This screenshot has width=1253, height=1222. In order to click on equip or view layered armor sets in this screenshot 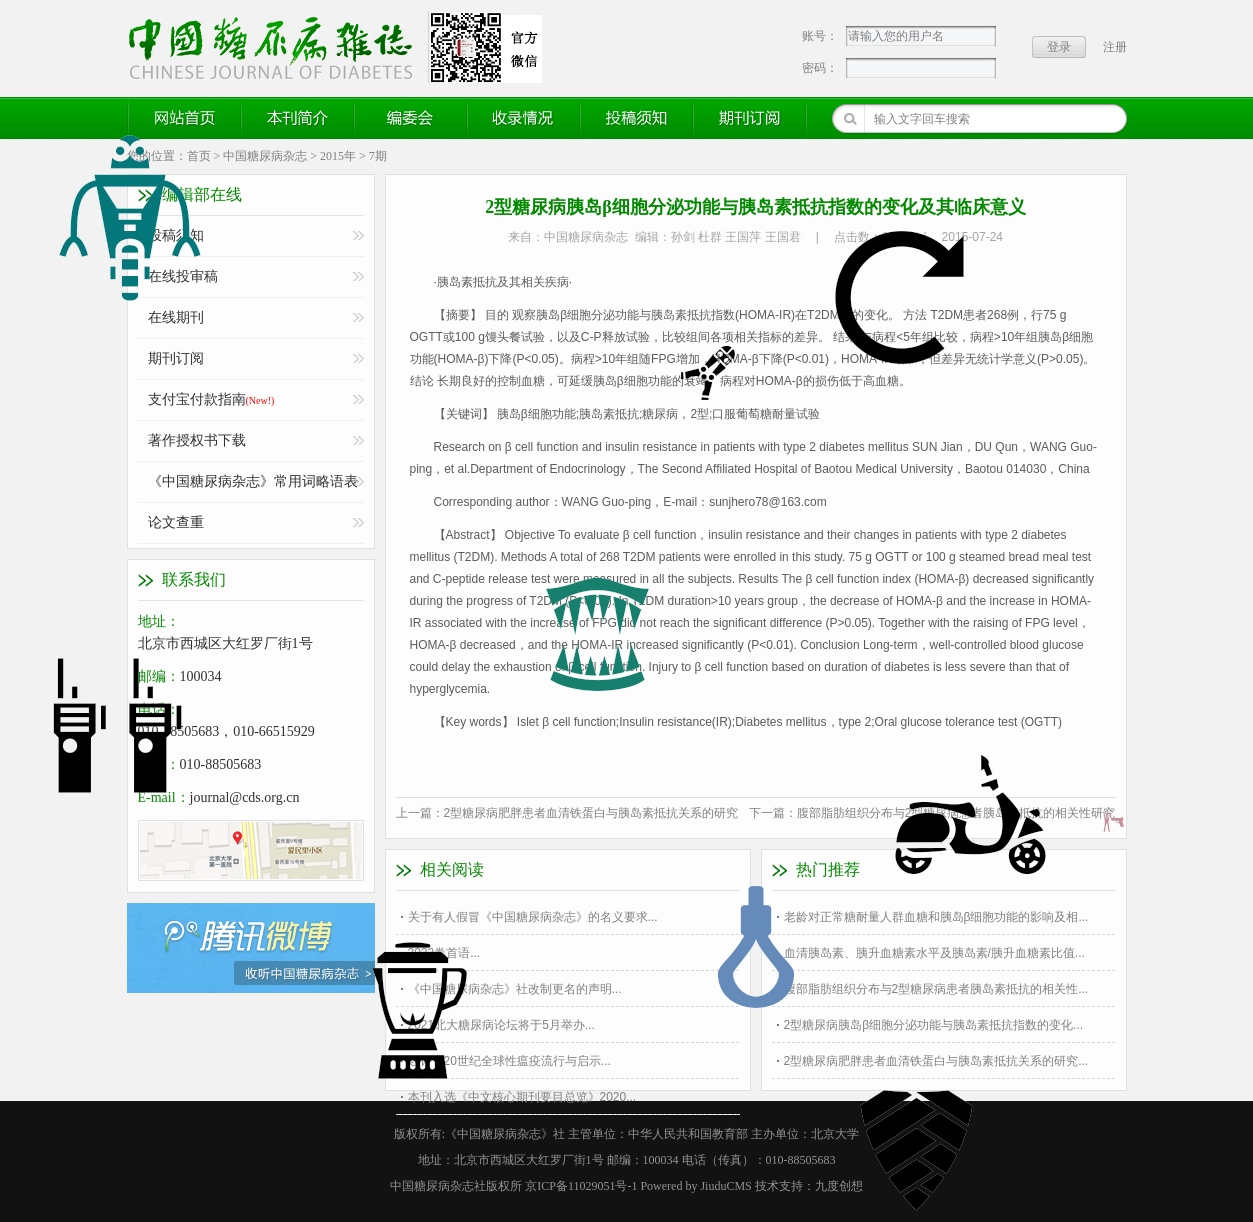, I will do `click(916, 1150)`.